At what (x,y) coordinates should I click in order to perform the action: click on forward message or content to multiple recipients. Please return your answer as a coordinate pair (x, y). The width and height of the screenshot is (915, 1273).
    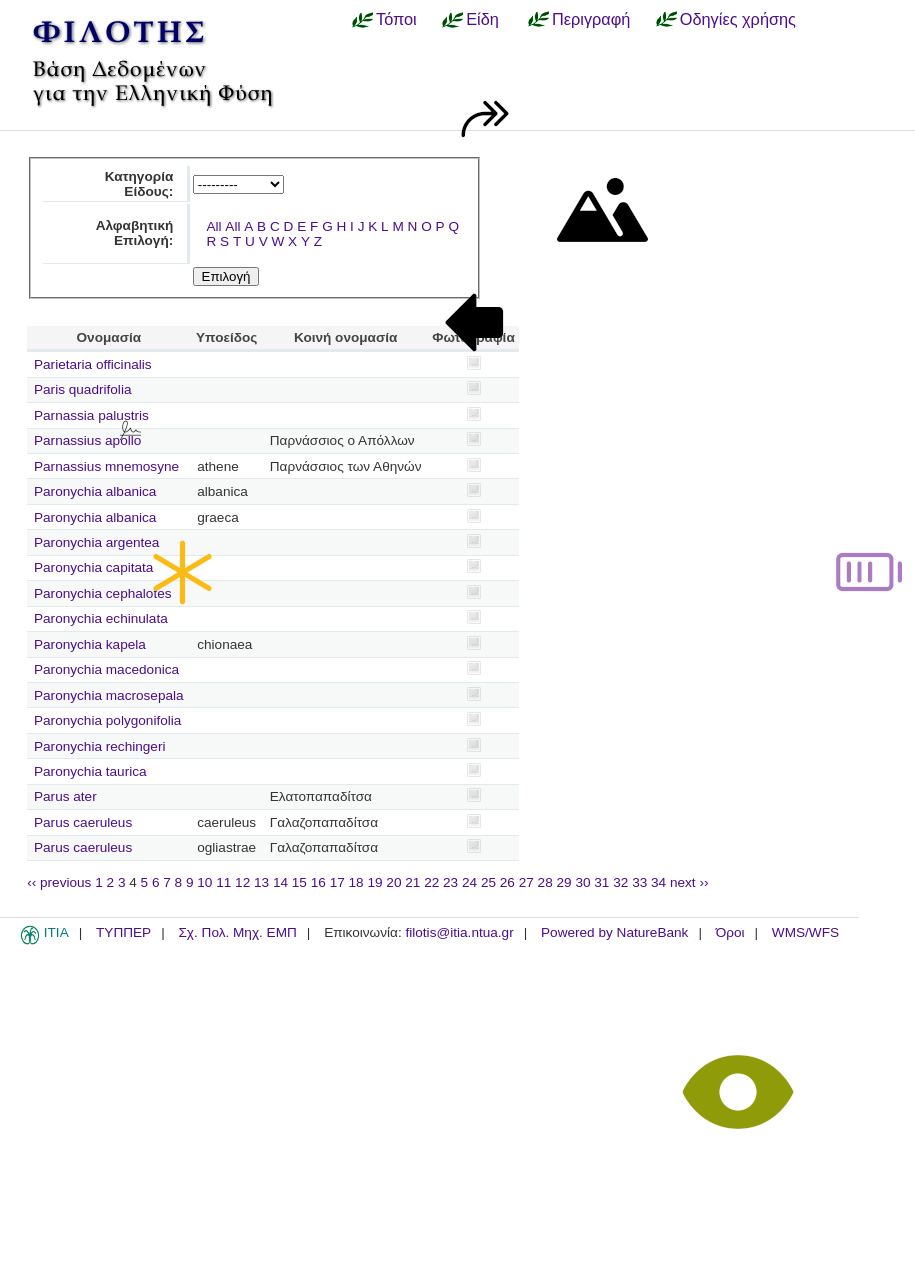
    Looking at the image, I should click on (485, 119).